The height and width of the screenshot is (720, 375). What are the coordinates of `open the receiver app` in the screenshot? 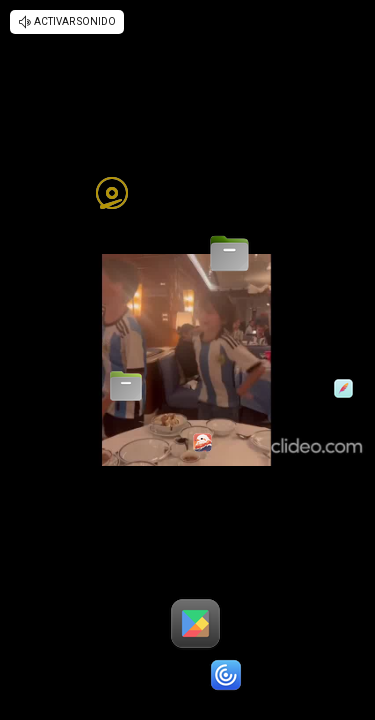 It's located at (226, 675).